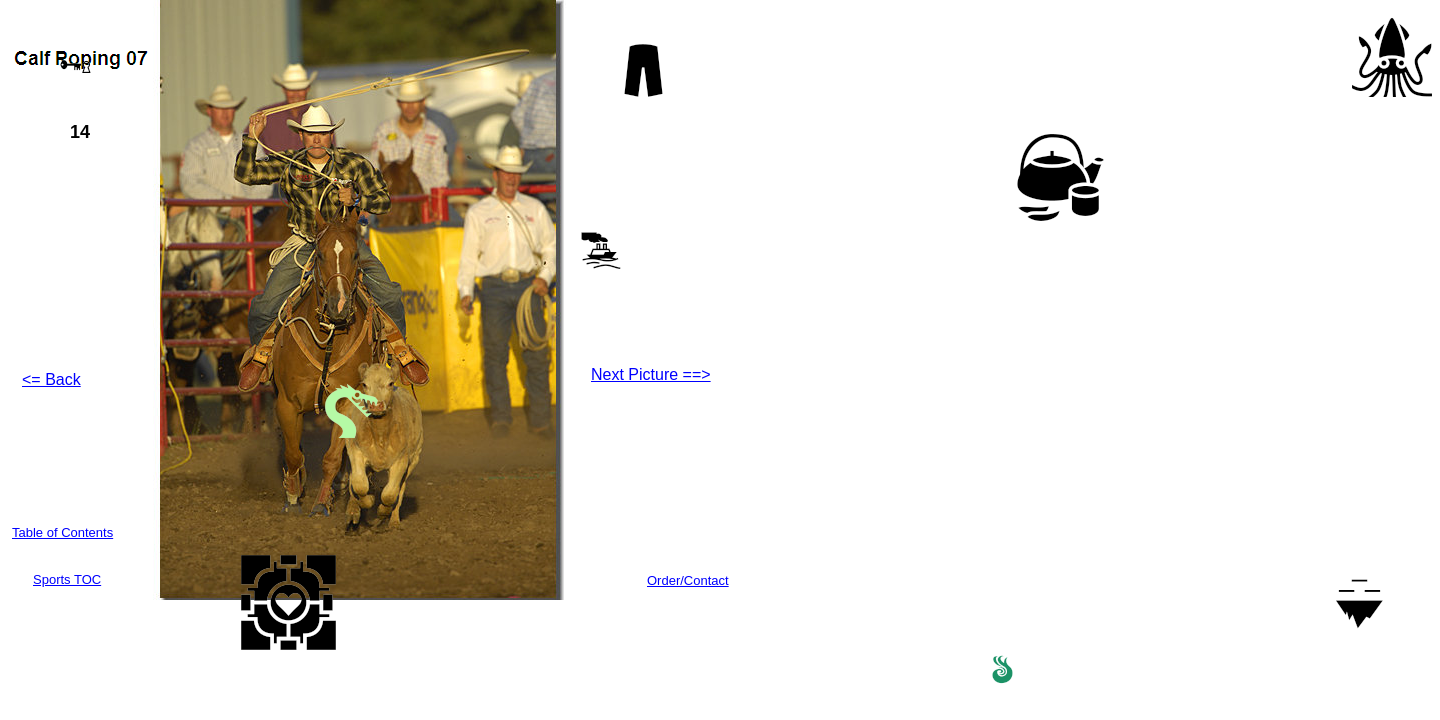 The height and width of the screenshot is (720, 1440). Describe the element at coordinates (643, 70) in the screenshot. I see `browse pants or trousers in a clothing app` at that location.